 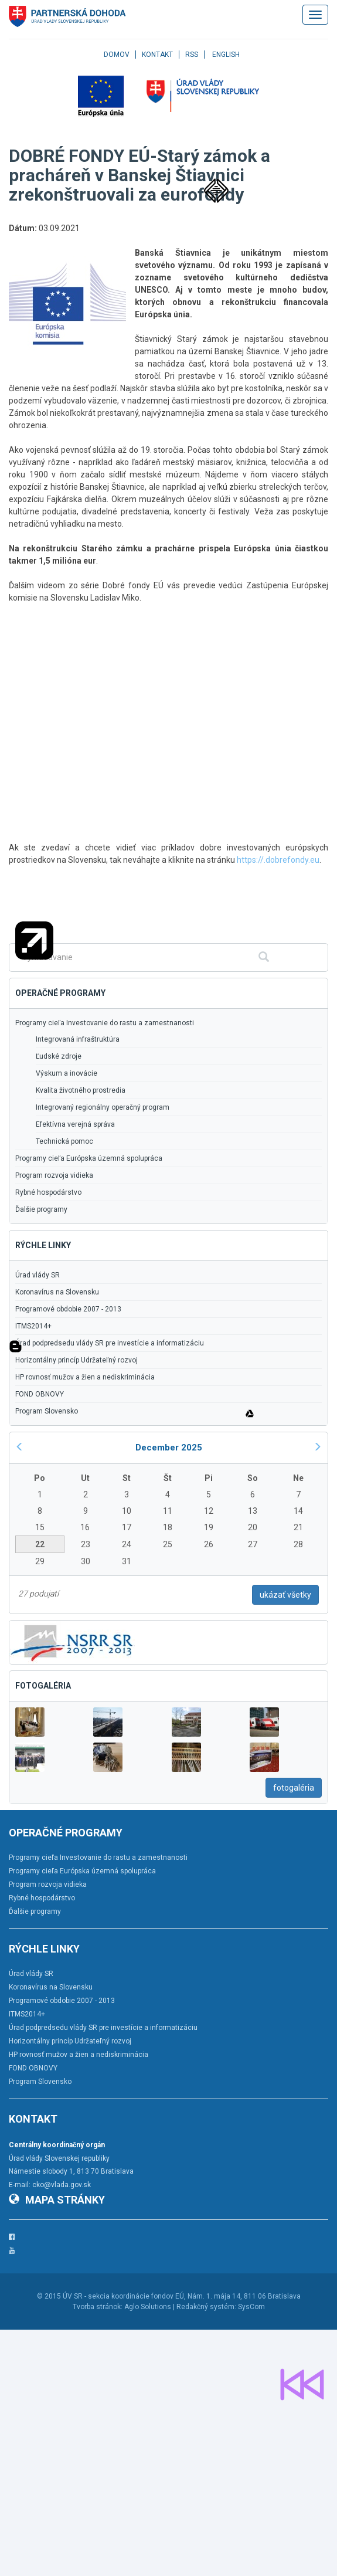 I want to click on skip to the beginning of the track, so click(x=302, y=2384).